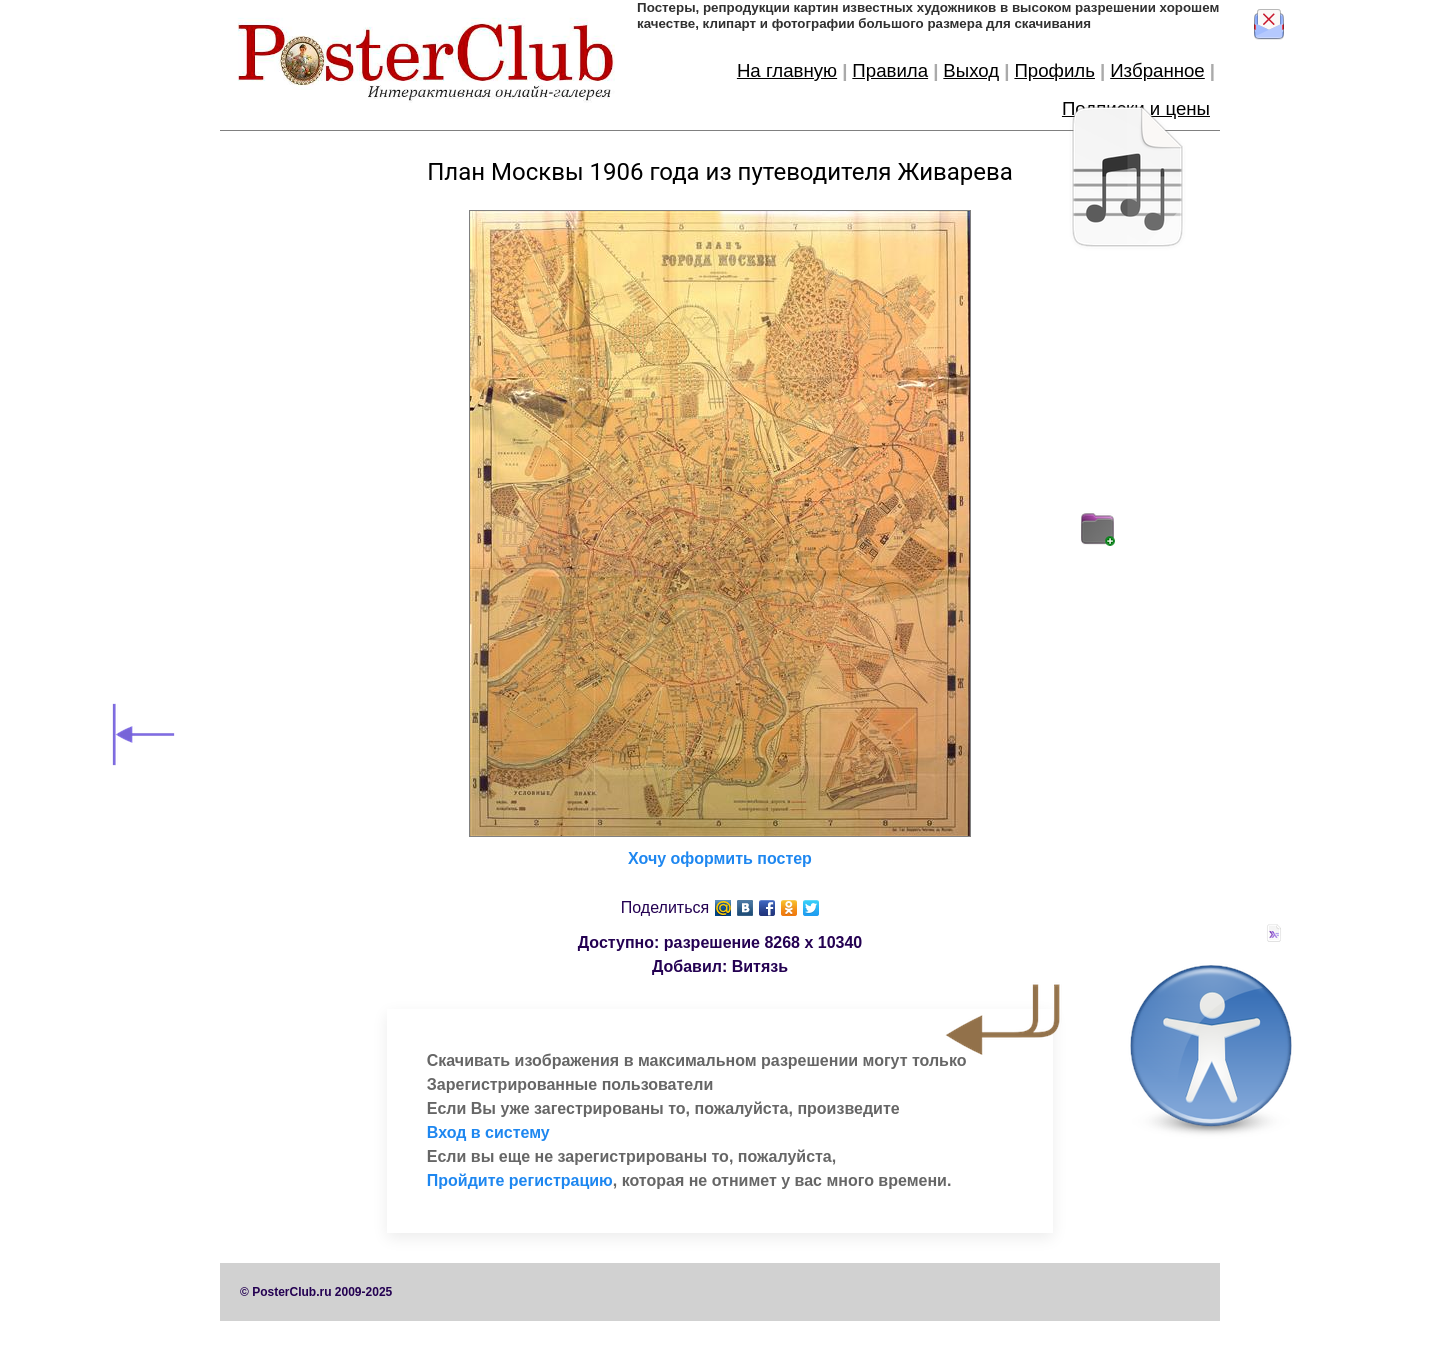 The image size is (1440, 1351). What do you see at coordinates (143, 734) in the screenshot?
I see `go to the first item in a list or sequence` at bounding box center [143, 734].